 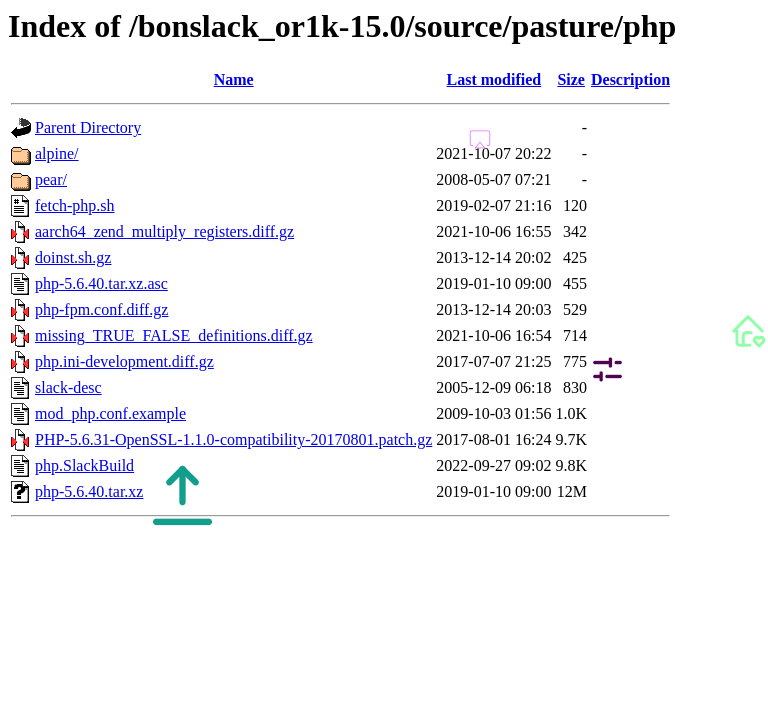 What do you see at coordinates (607, 369) in the screenshot?
I see `adjust settings or preferences` at bounding box center [607, 369].